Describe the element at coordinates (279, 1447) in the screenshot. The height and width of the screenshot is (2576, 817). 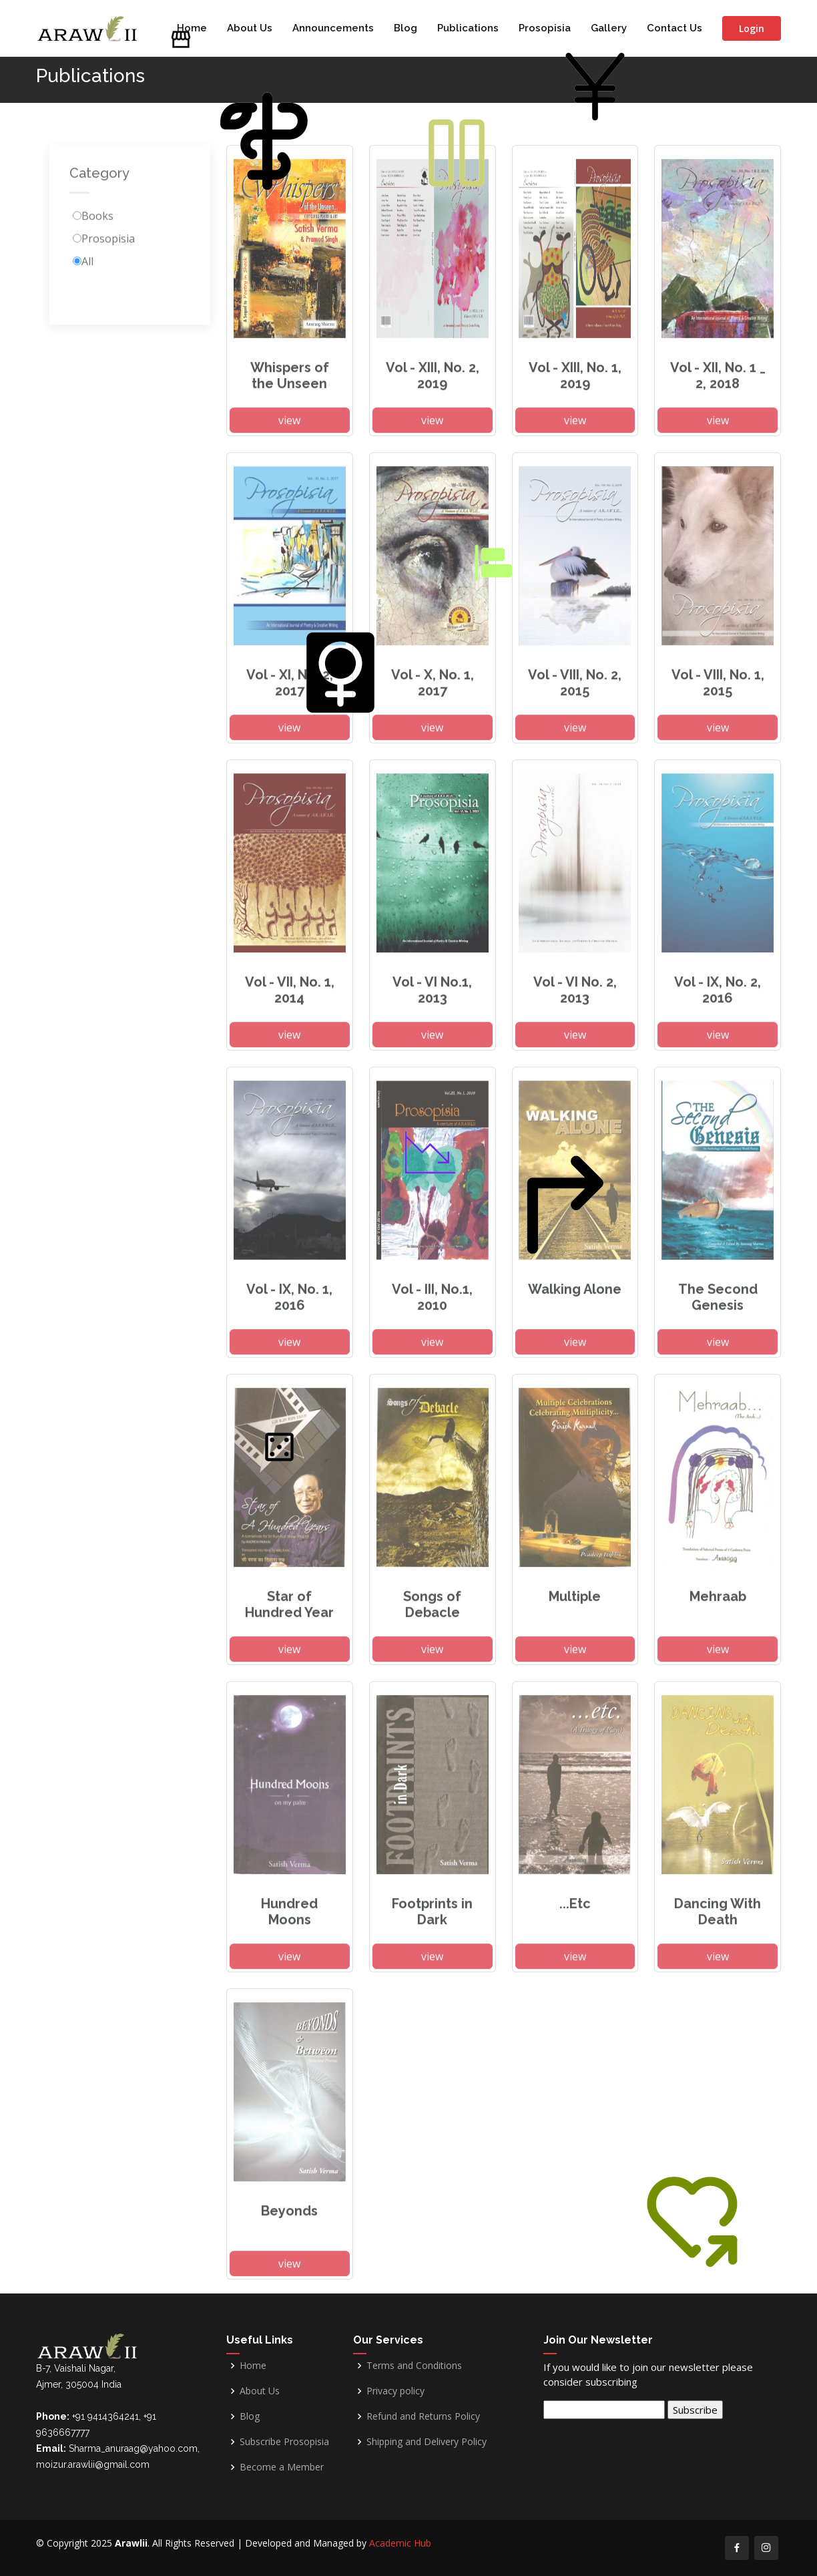
I see `access casino or gambling games` at that location.